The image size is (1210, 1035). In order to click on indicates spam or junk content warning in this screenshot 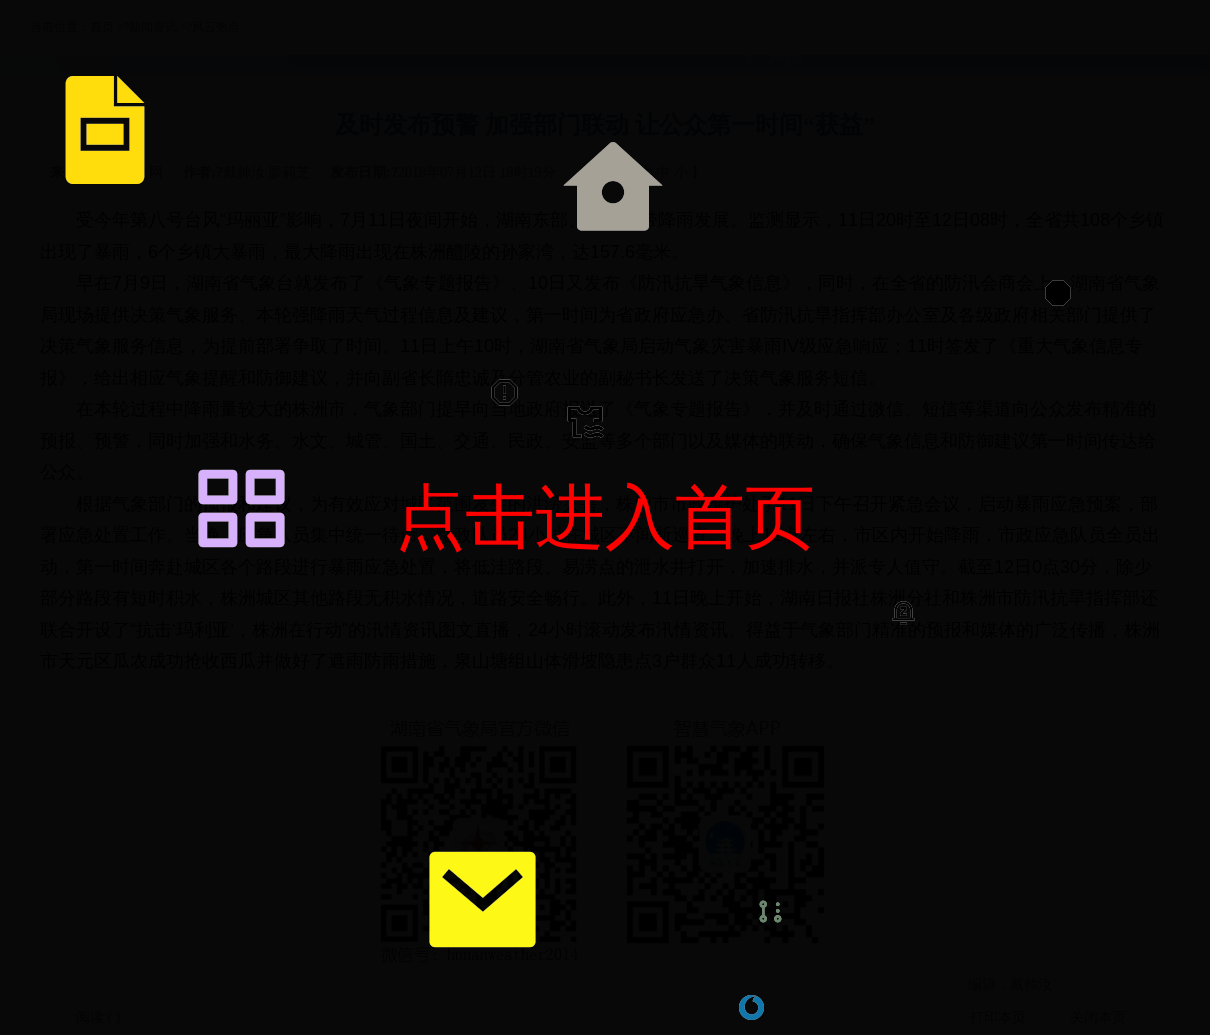, I will do `click(504, 392)`.